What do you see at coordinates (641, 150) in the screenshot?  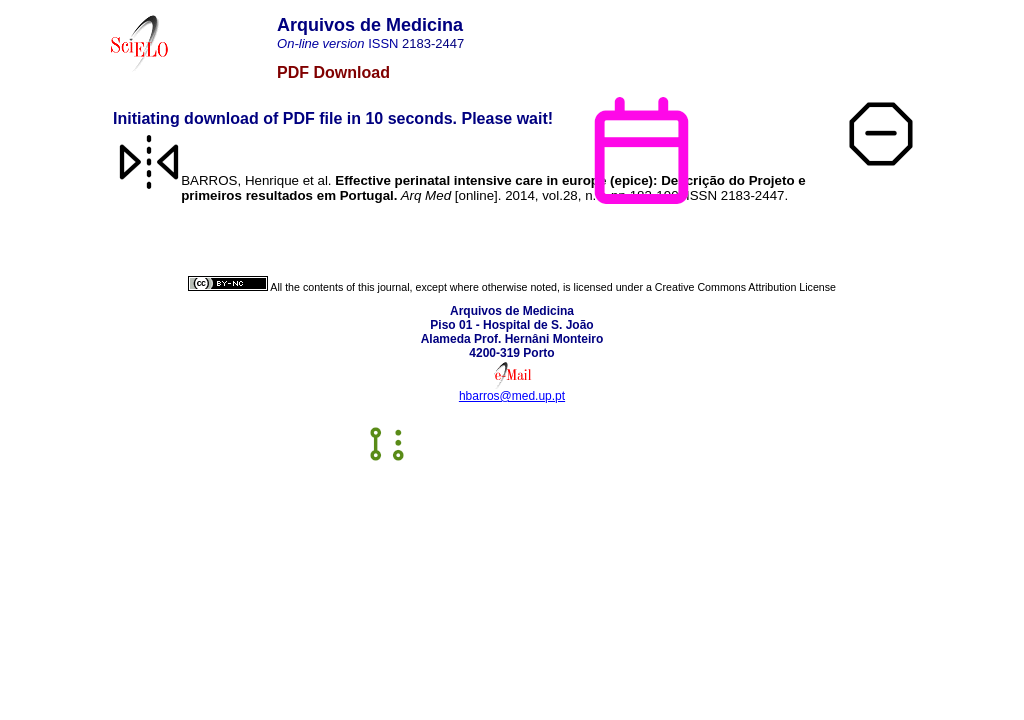 I see `view calendar or scheduled events` at bounding box center [641, 150].